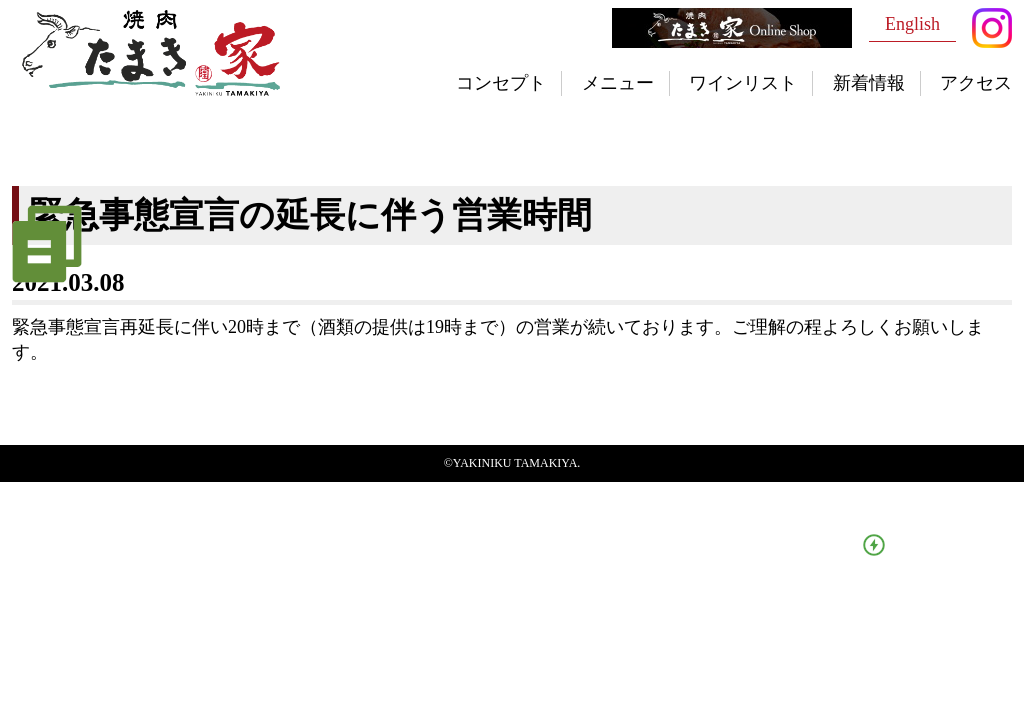 Image resolution: width=1024 pixels, height=720 pixels. Describe the element at coordinates (874, 545) in the screenshot. I see `play or access DVD media content` at that location.